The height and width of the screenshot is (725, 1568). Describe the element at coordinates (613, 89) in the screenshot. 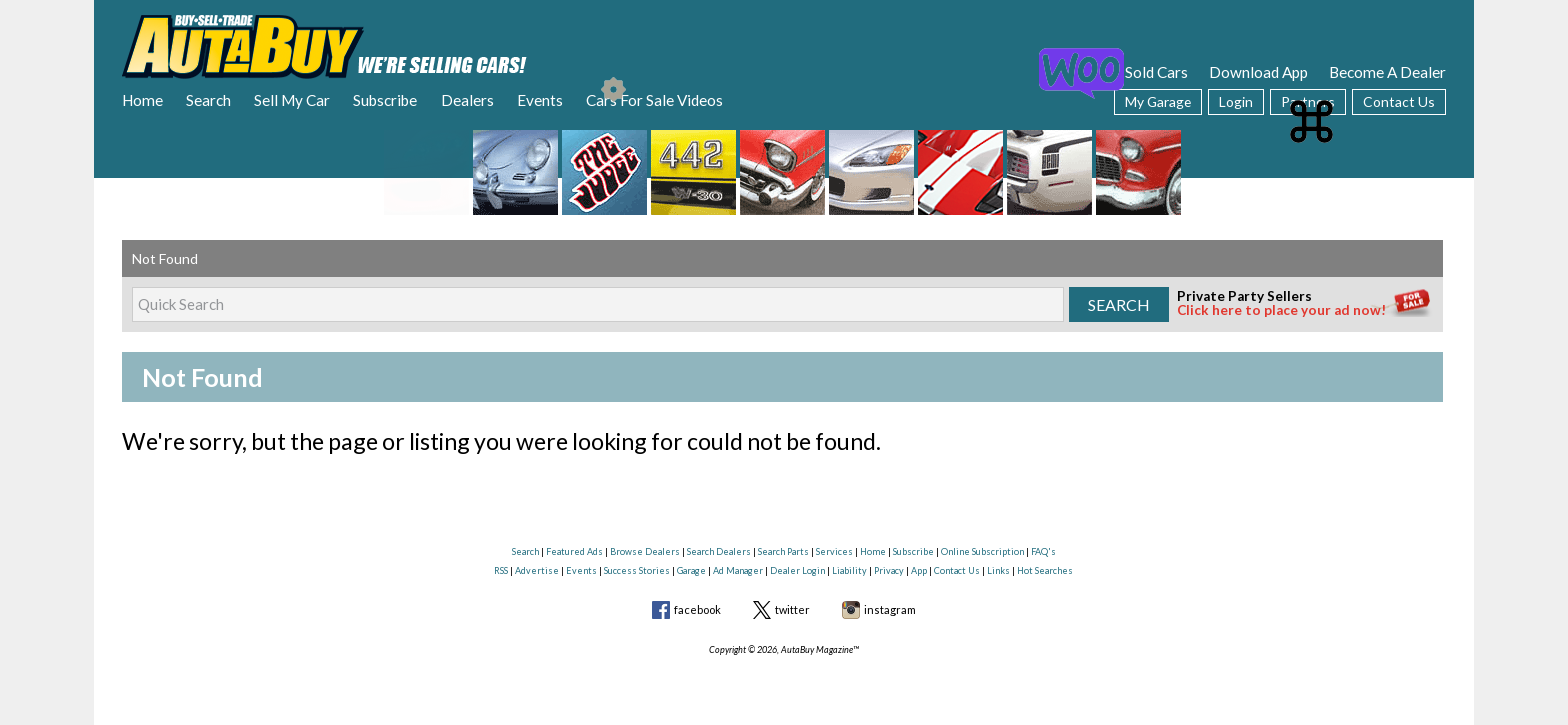

I see `access settings or preferences` at that location.